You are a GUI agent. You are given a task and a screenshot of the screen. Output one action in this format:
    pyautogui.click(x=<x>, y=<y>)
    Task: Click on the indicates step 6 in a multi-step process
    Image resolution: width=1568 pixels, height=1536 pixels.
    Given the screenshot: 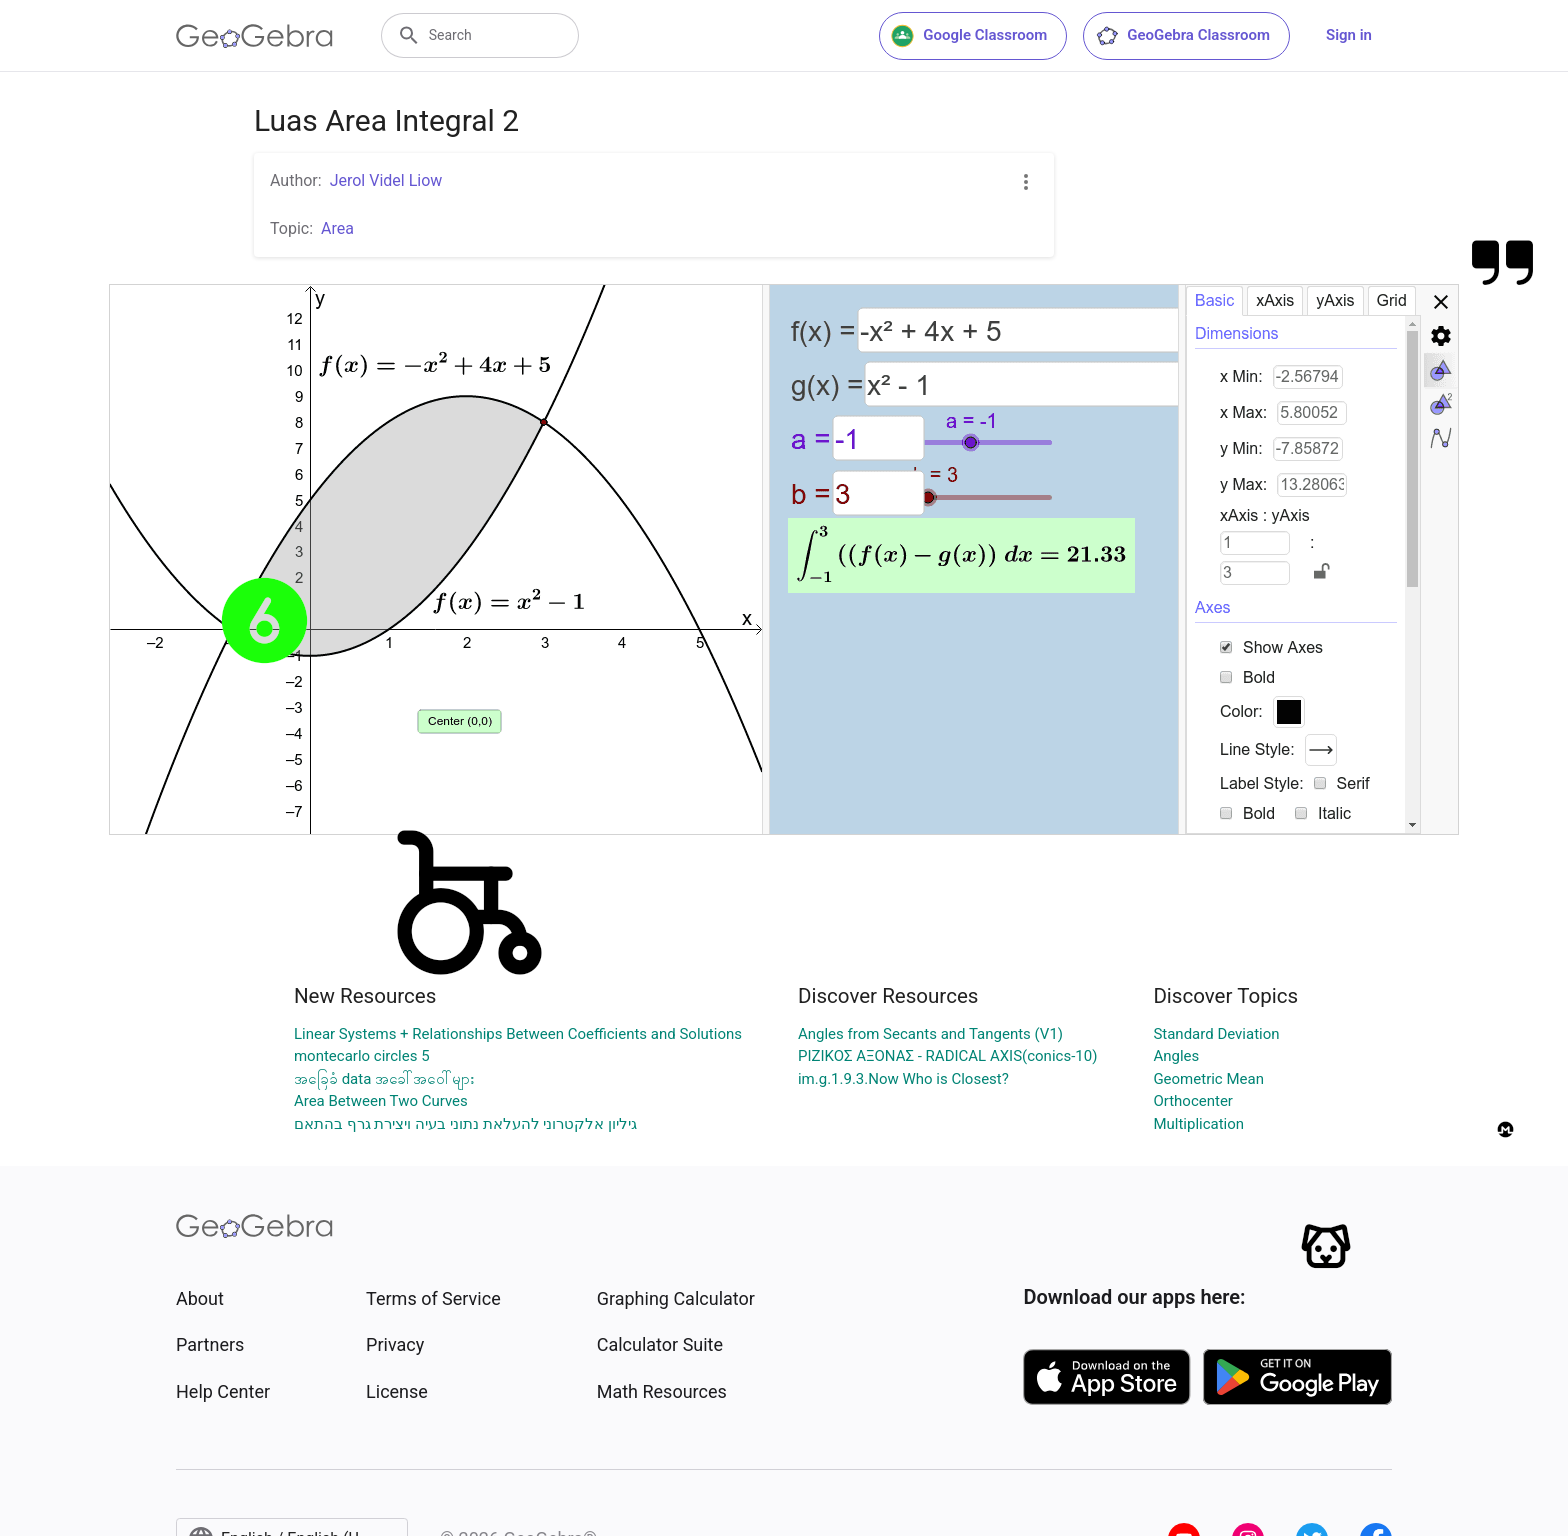 What is the action you would take?
    pyautogui.click(x=264, y=620)
    